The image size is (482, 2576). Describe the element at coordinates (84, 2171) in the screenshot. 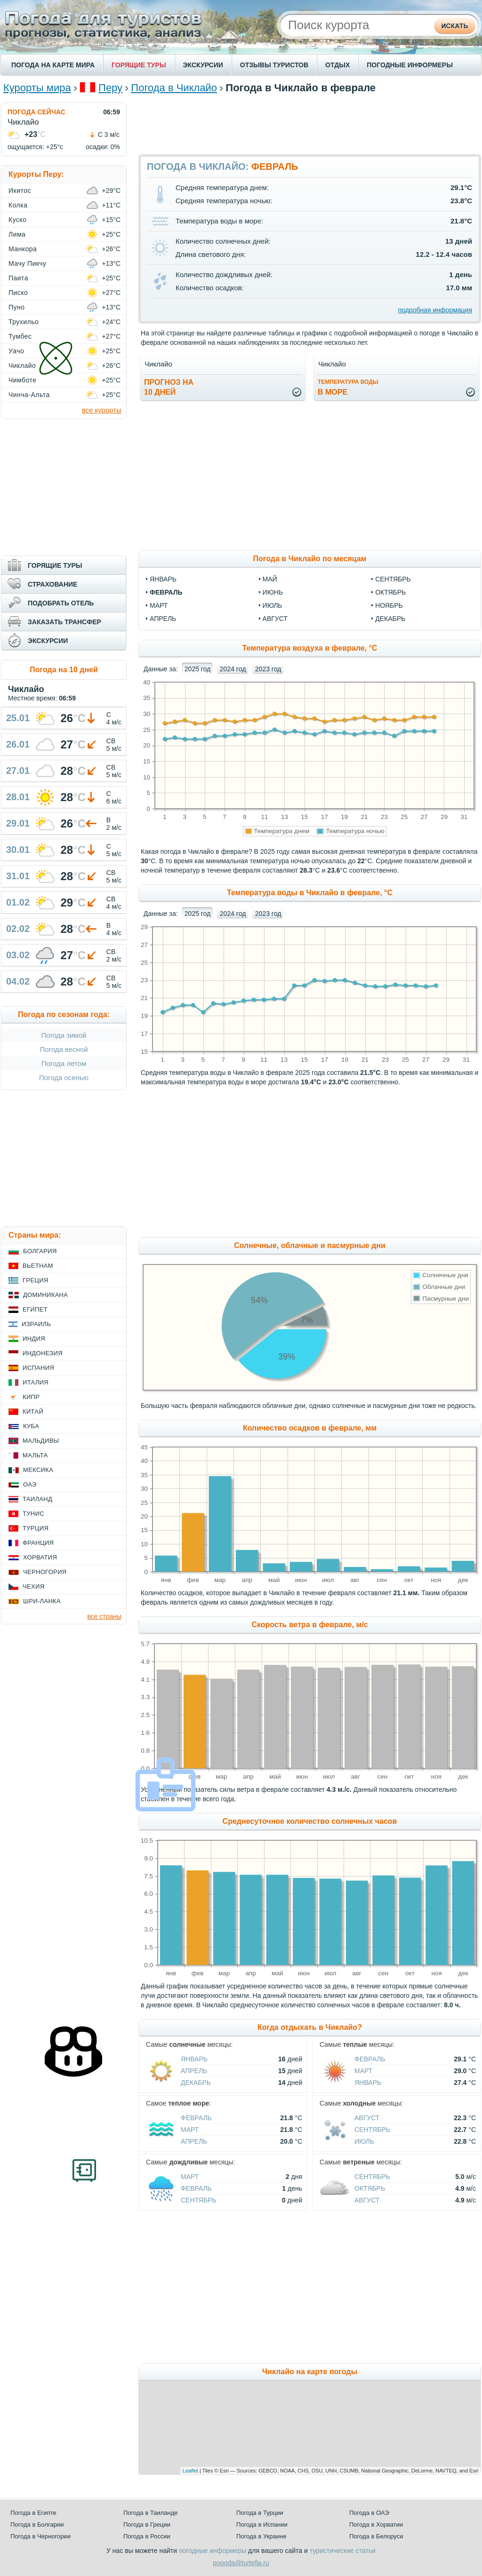

I see `access fiscal host settings` at that location.